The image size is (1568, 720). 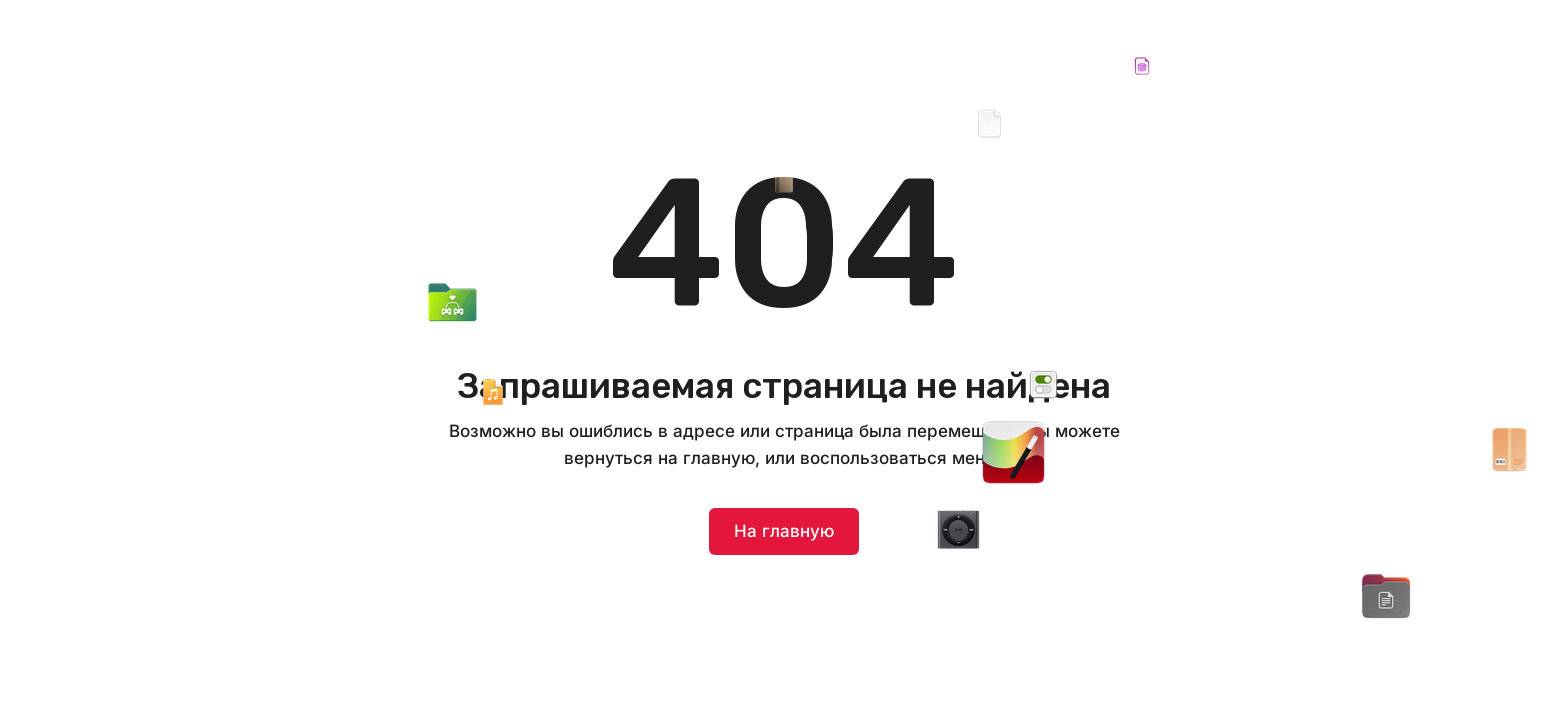 I want to click on an ogg audio file, so click(x=493, y=392).